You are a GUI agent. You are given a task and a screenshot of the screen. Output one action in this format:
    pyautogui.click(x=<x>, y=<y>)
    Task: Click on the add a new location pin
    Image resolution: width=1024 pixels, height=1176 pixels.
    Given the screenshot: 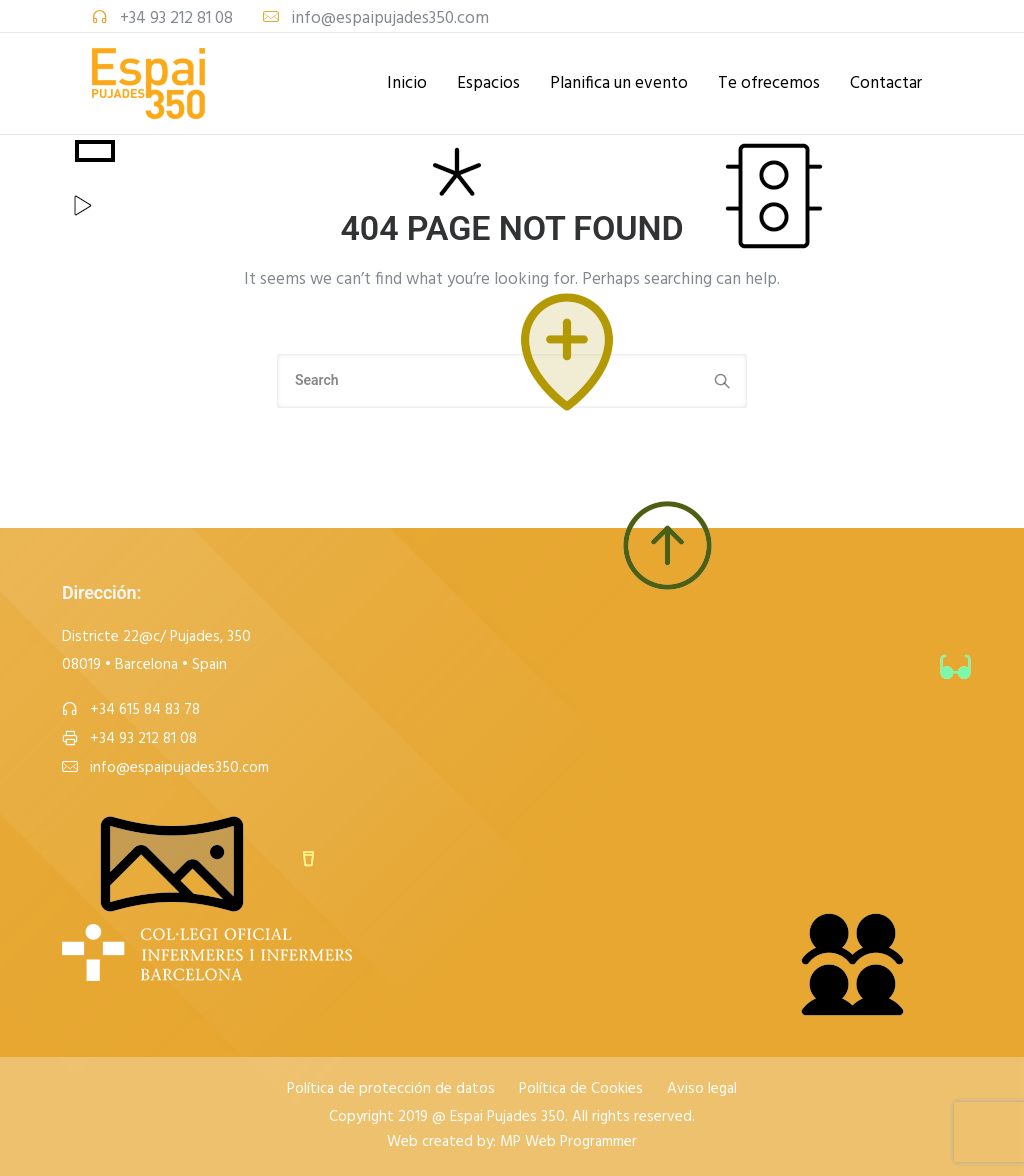 What is the action you would take?
    pyautogui.click(x=567, y=352)
    